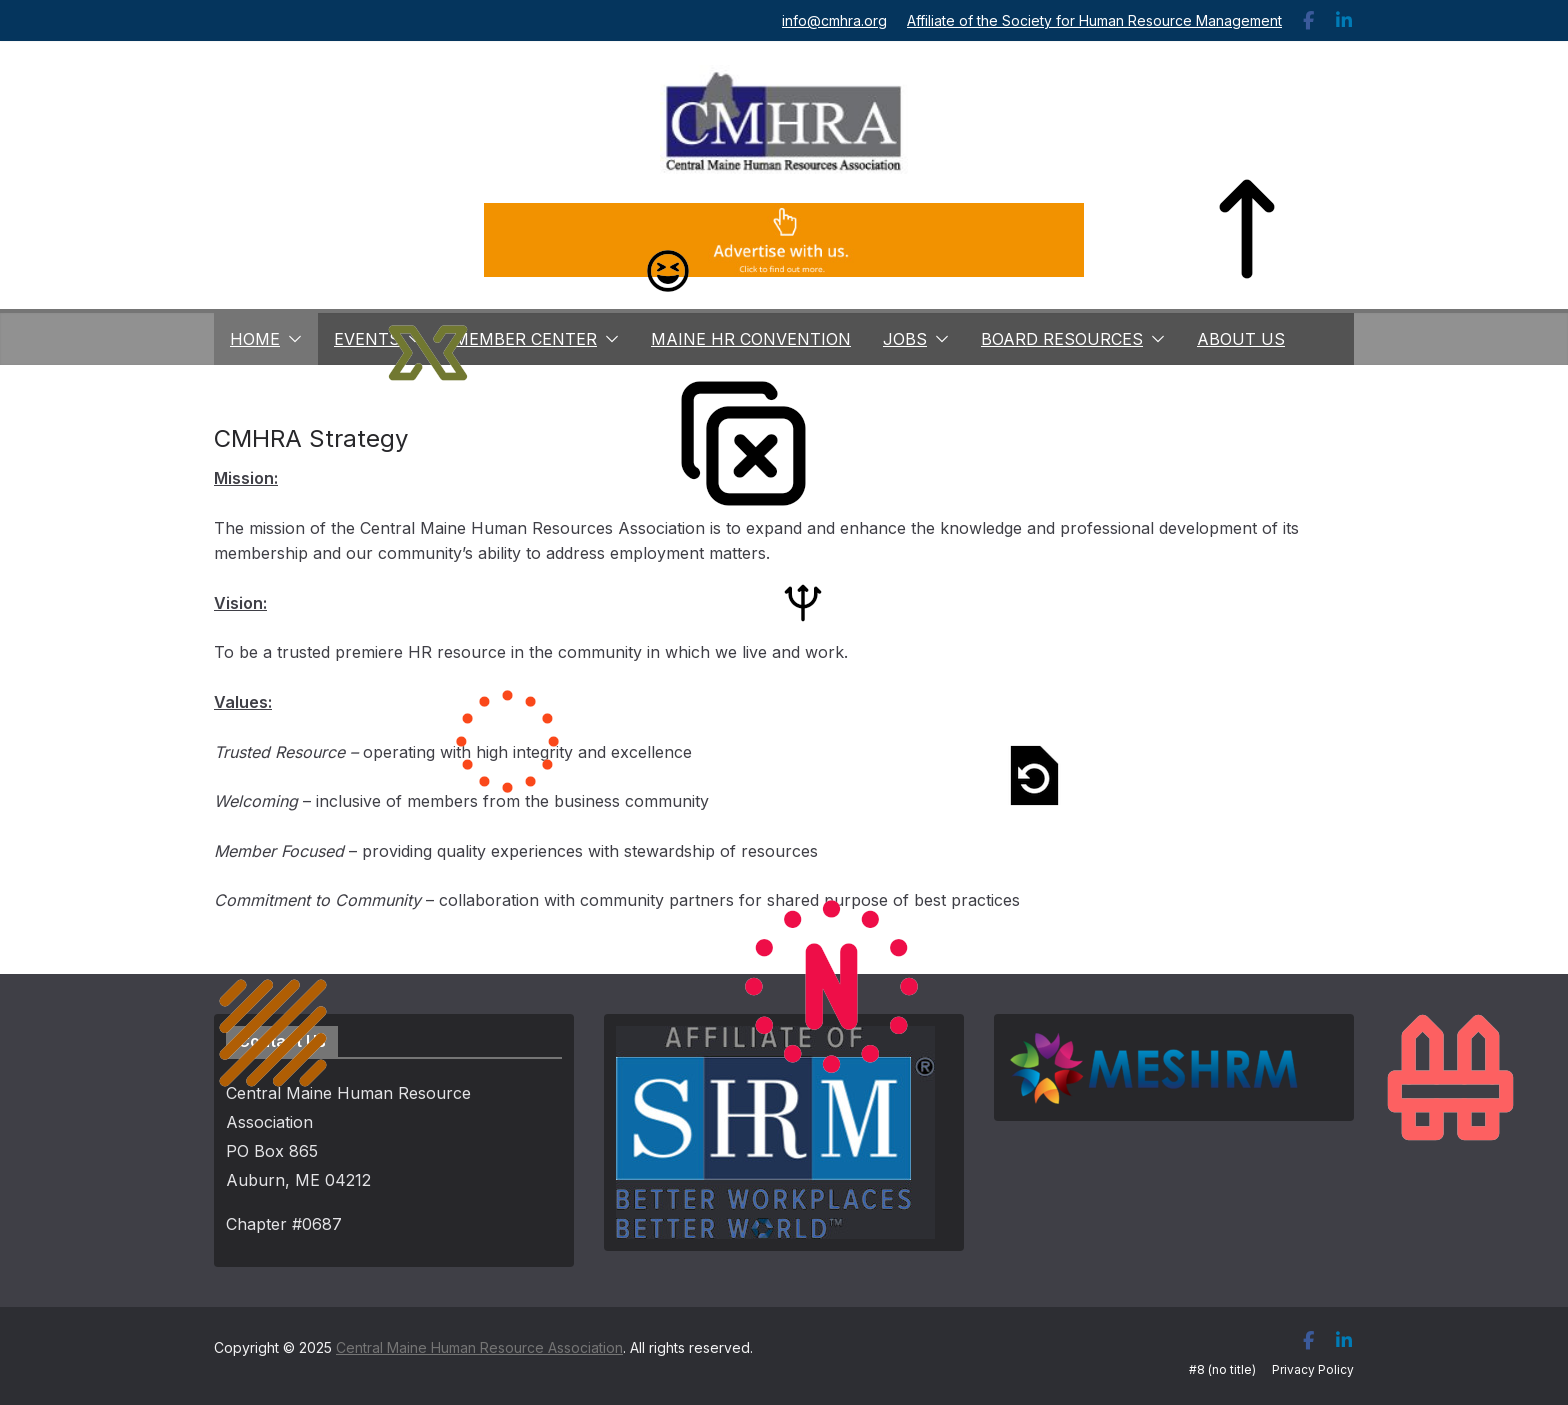 This screenshot has width=1568, height=1405. What do you see at coordinates (1034, 775) in the screenshot?
I see `restore a previous version of a document` at bounding box center [1034, 775].